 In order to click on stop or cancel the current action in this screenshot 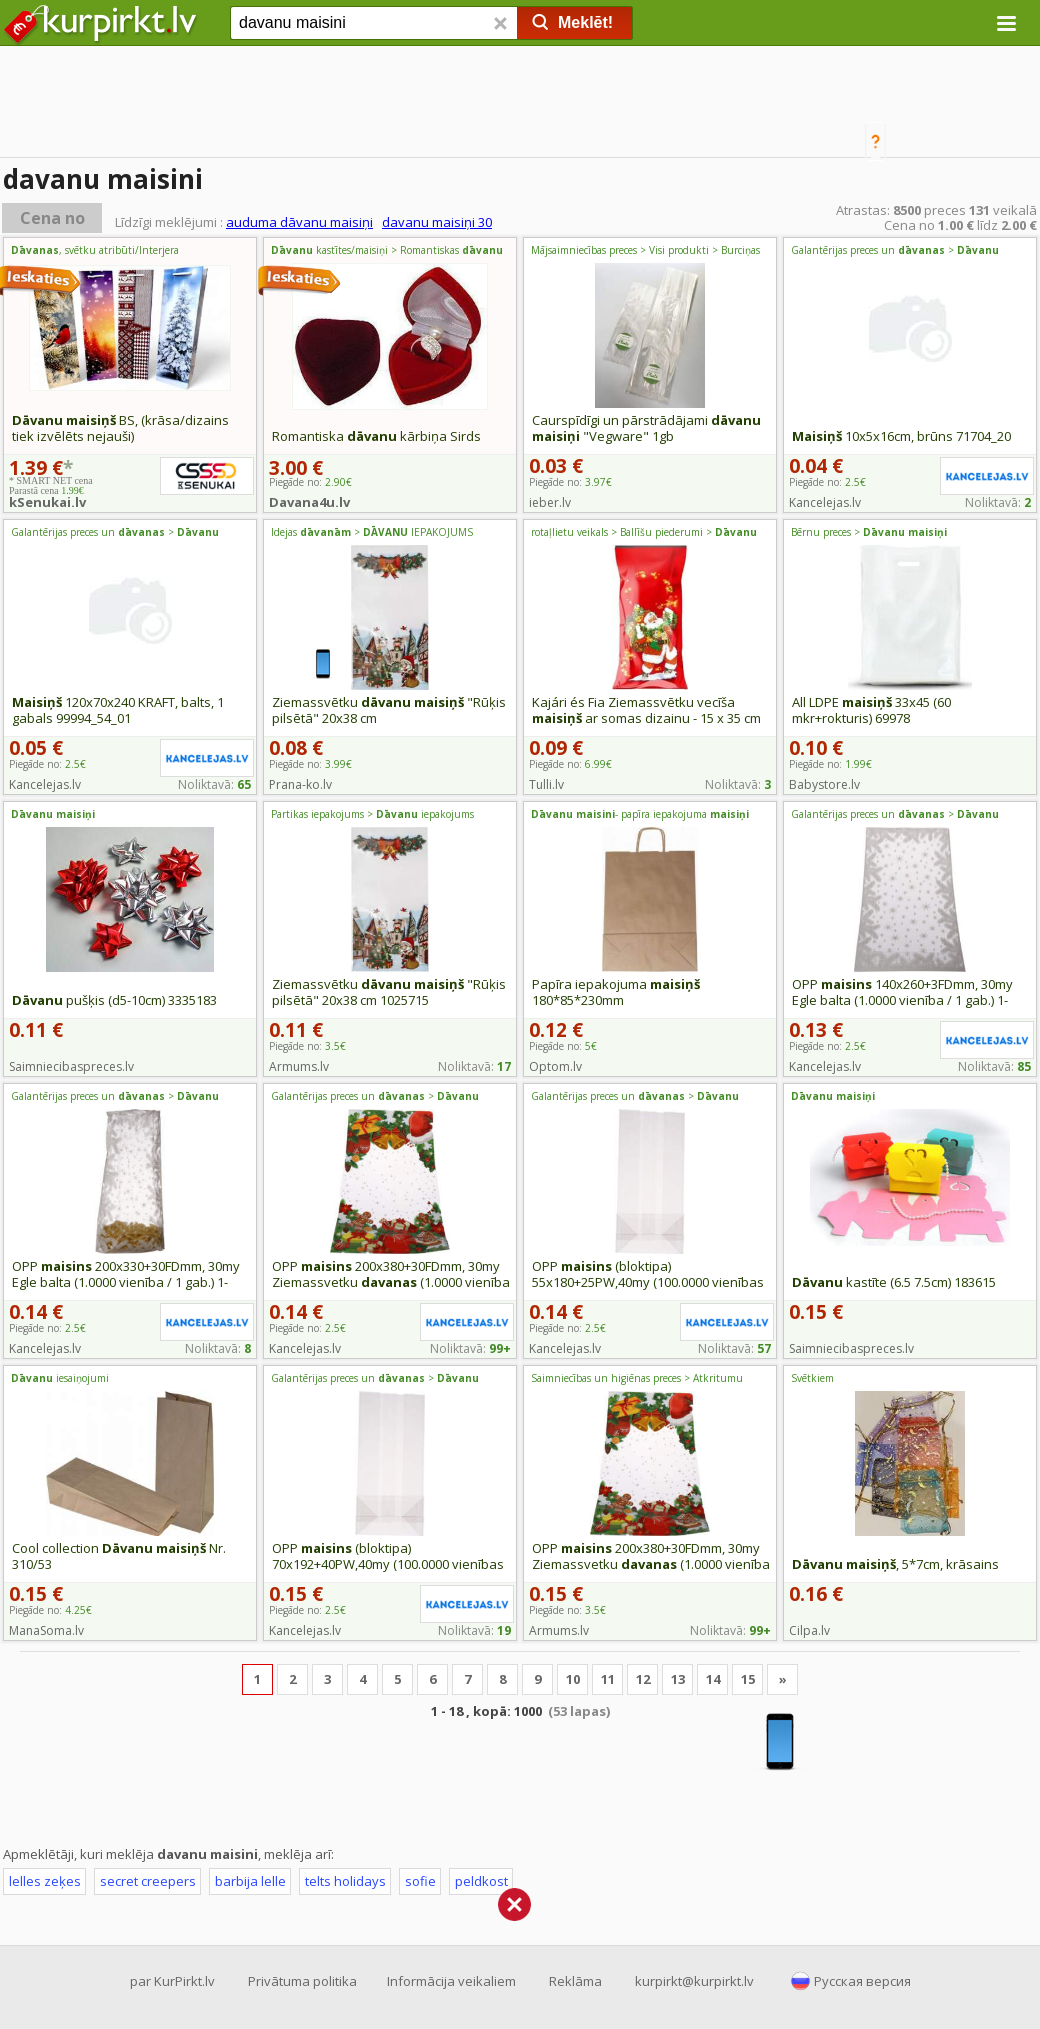, I will do `click(514, 1904)`.